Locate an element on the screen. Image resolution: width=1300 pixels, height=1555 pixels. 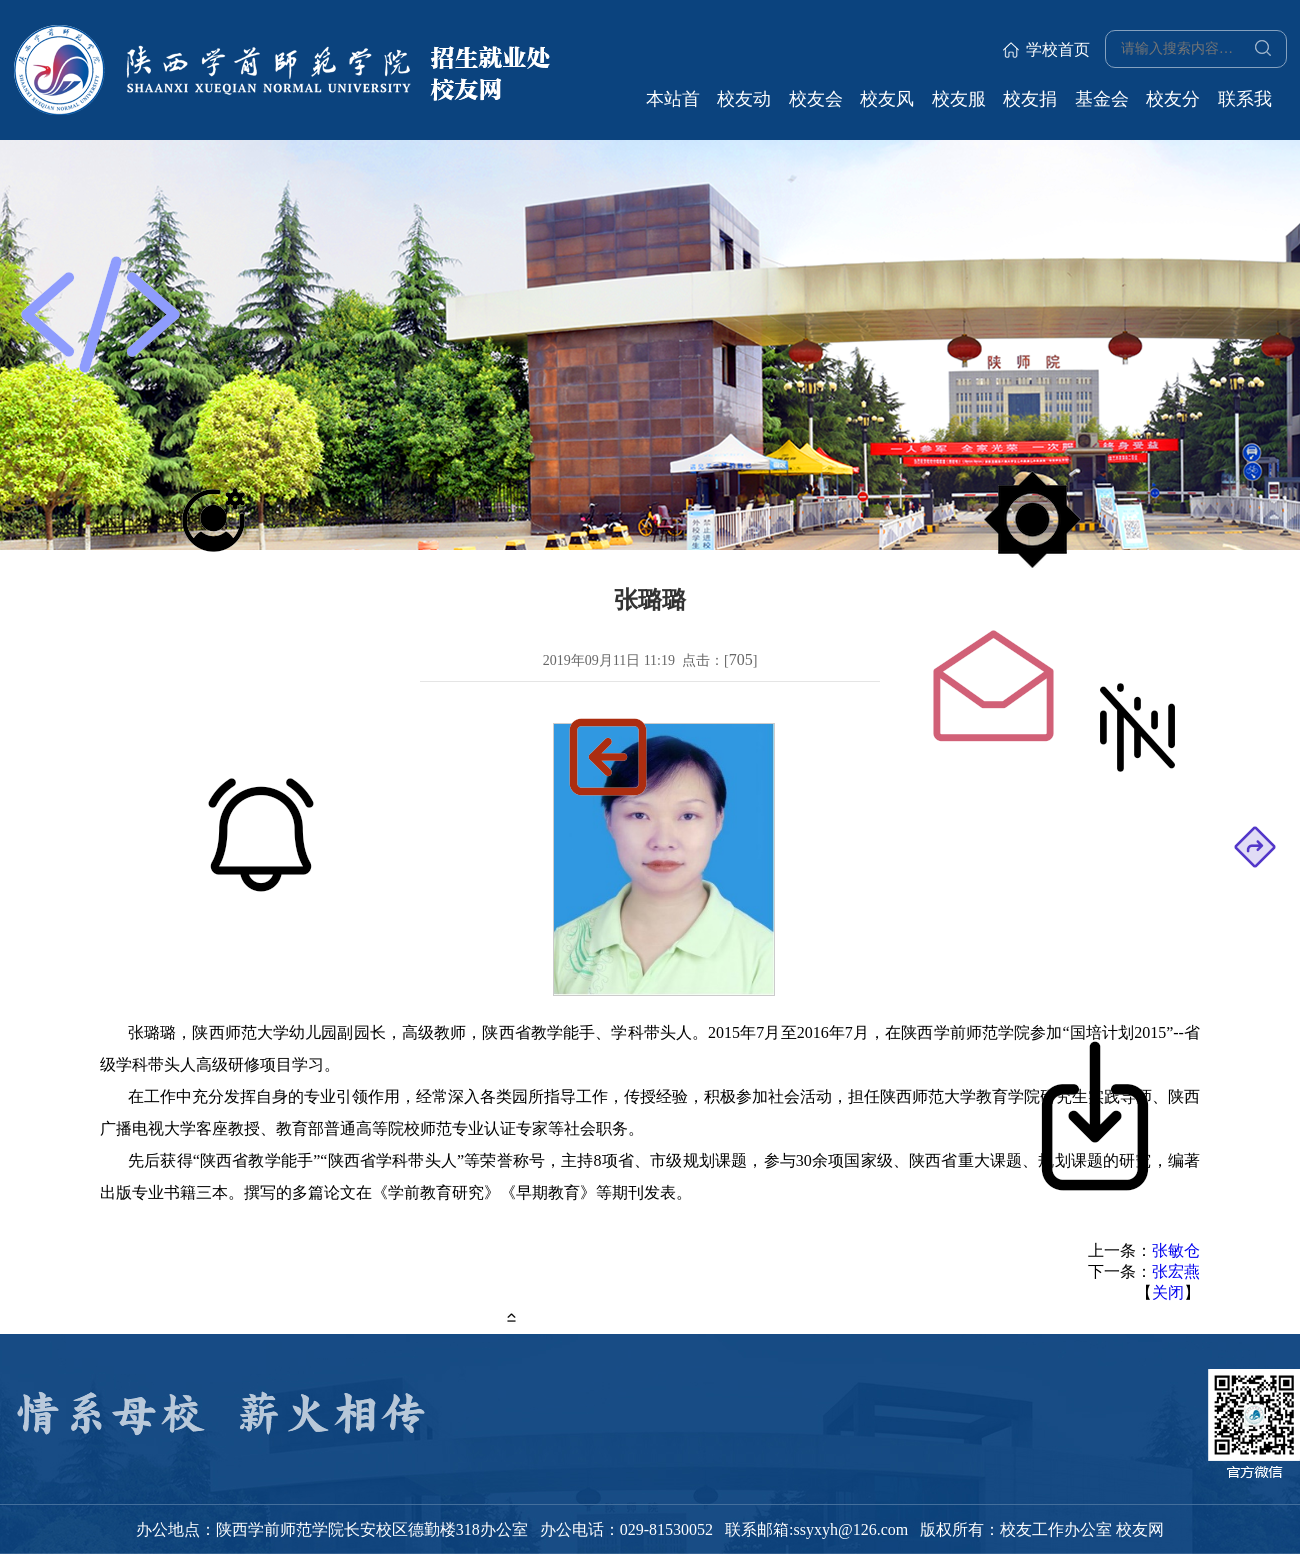
mute or disable audio input is located at coordinates (1137, 727).